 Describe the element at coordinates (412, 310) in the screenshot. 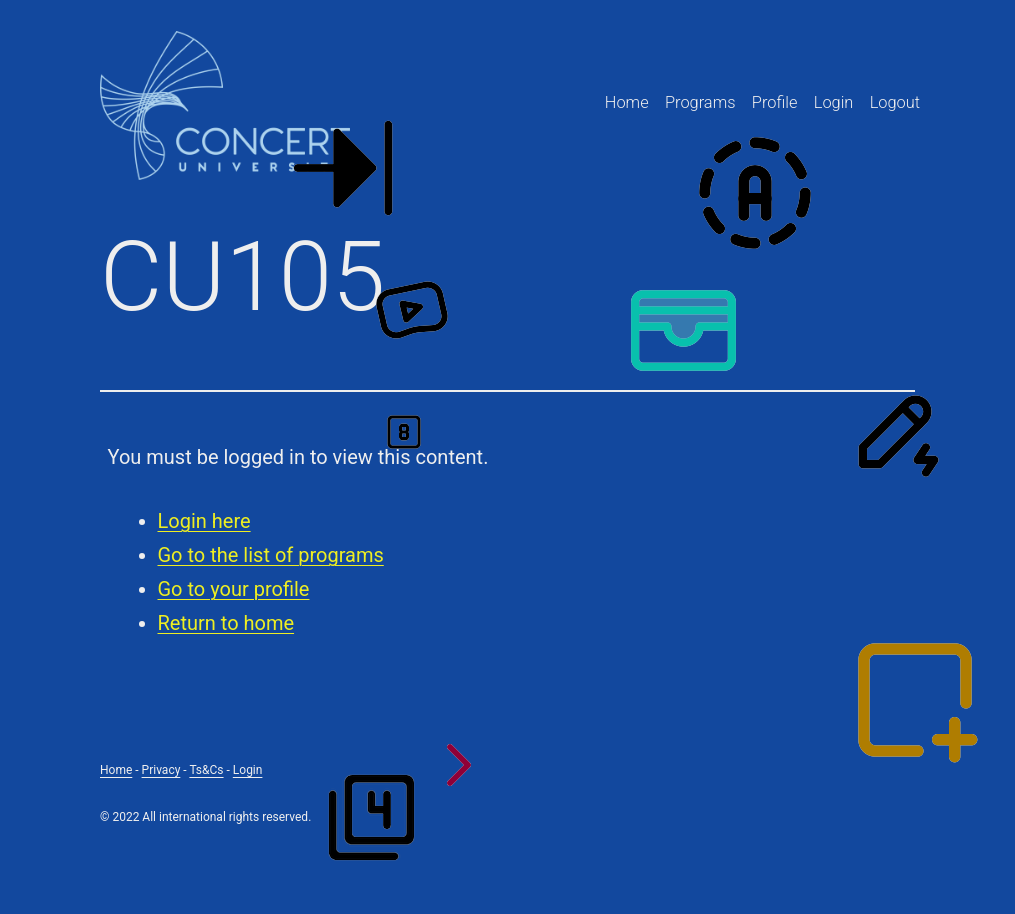

I see `open YouTube Kids app` at that location.